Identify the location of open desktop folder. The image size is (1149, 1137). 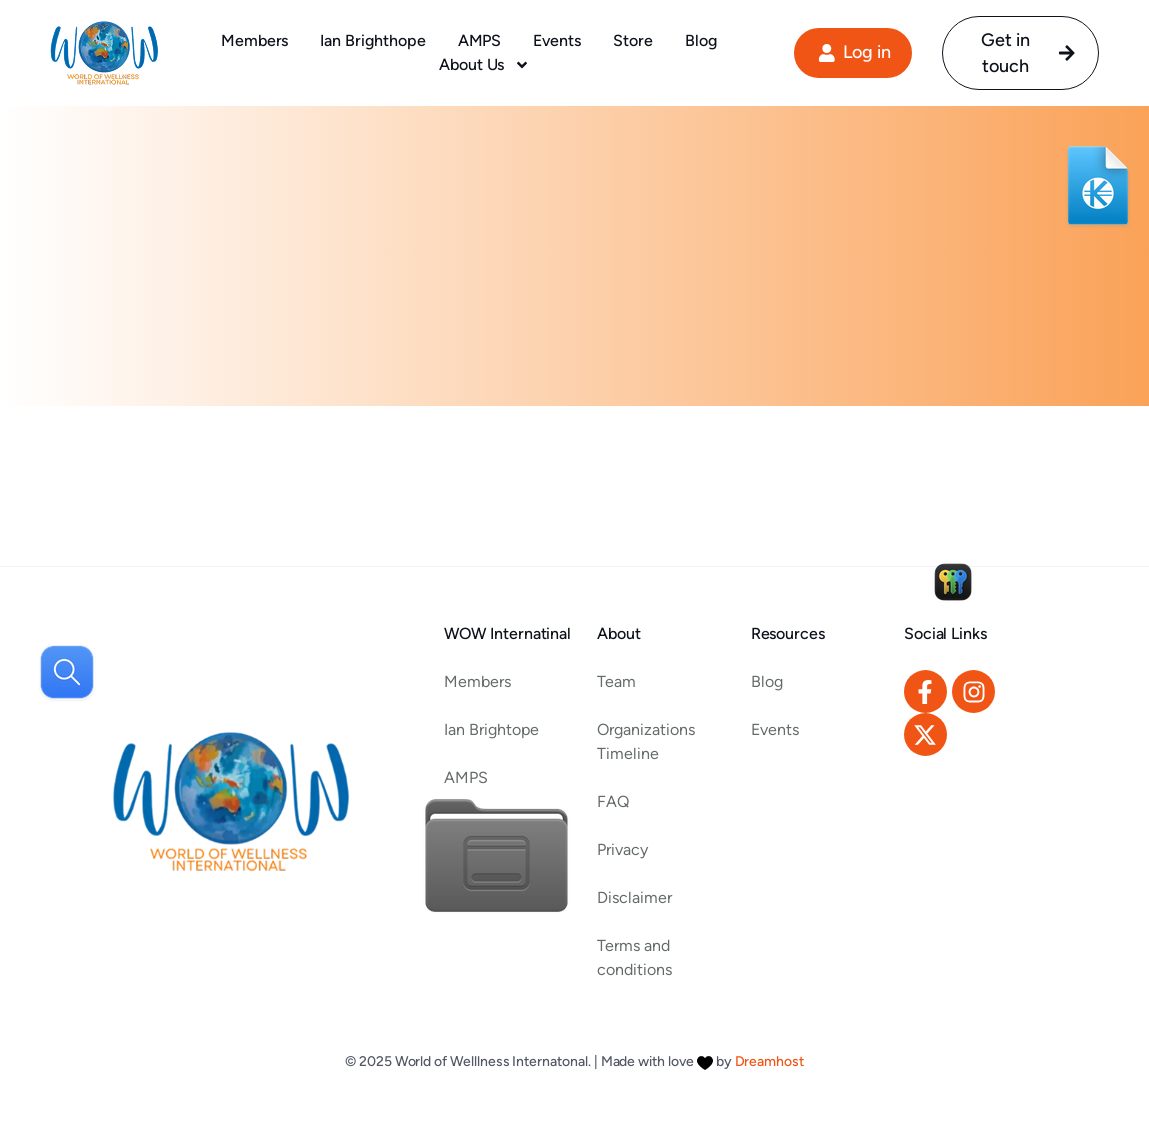
(496, 855).